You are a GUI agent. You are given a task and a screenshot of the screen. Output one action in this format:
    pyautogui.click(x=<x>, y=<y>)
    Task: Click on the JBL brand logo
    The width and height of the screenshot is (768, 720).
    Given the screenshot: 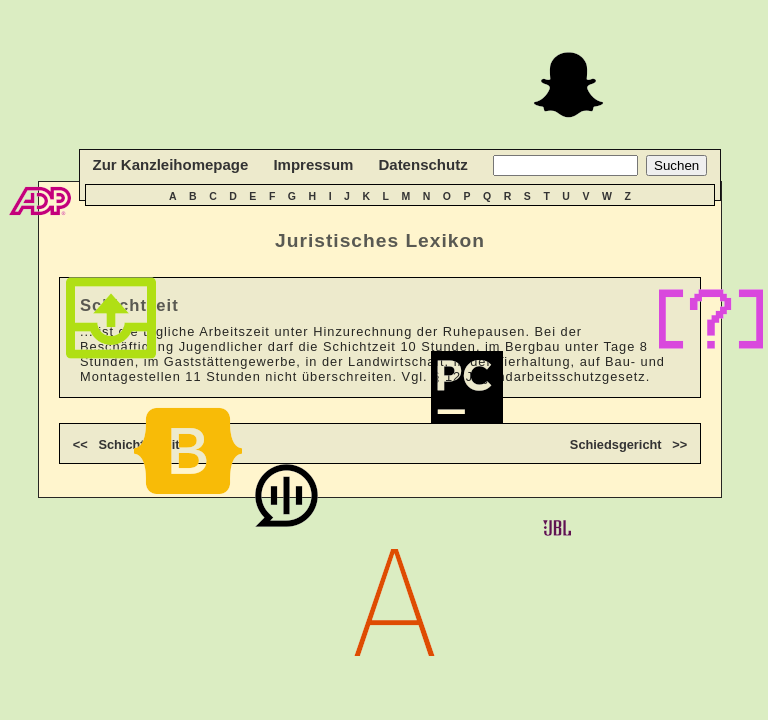 What is the action you would take?
    pyautogui.click(x=557, y=528)
    